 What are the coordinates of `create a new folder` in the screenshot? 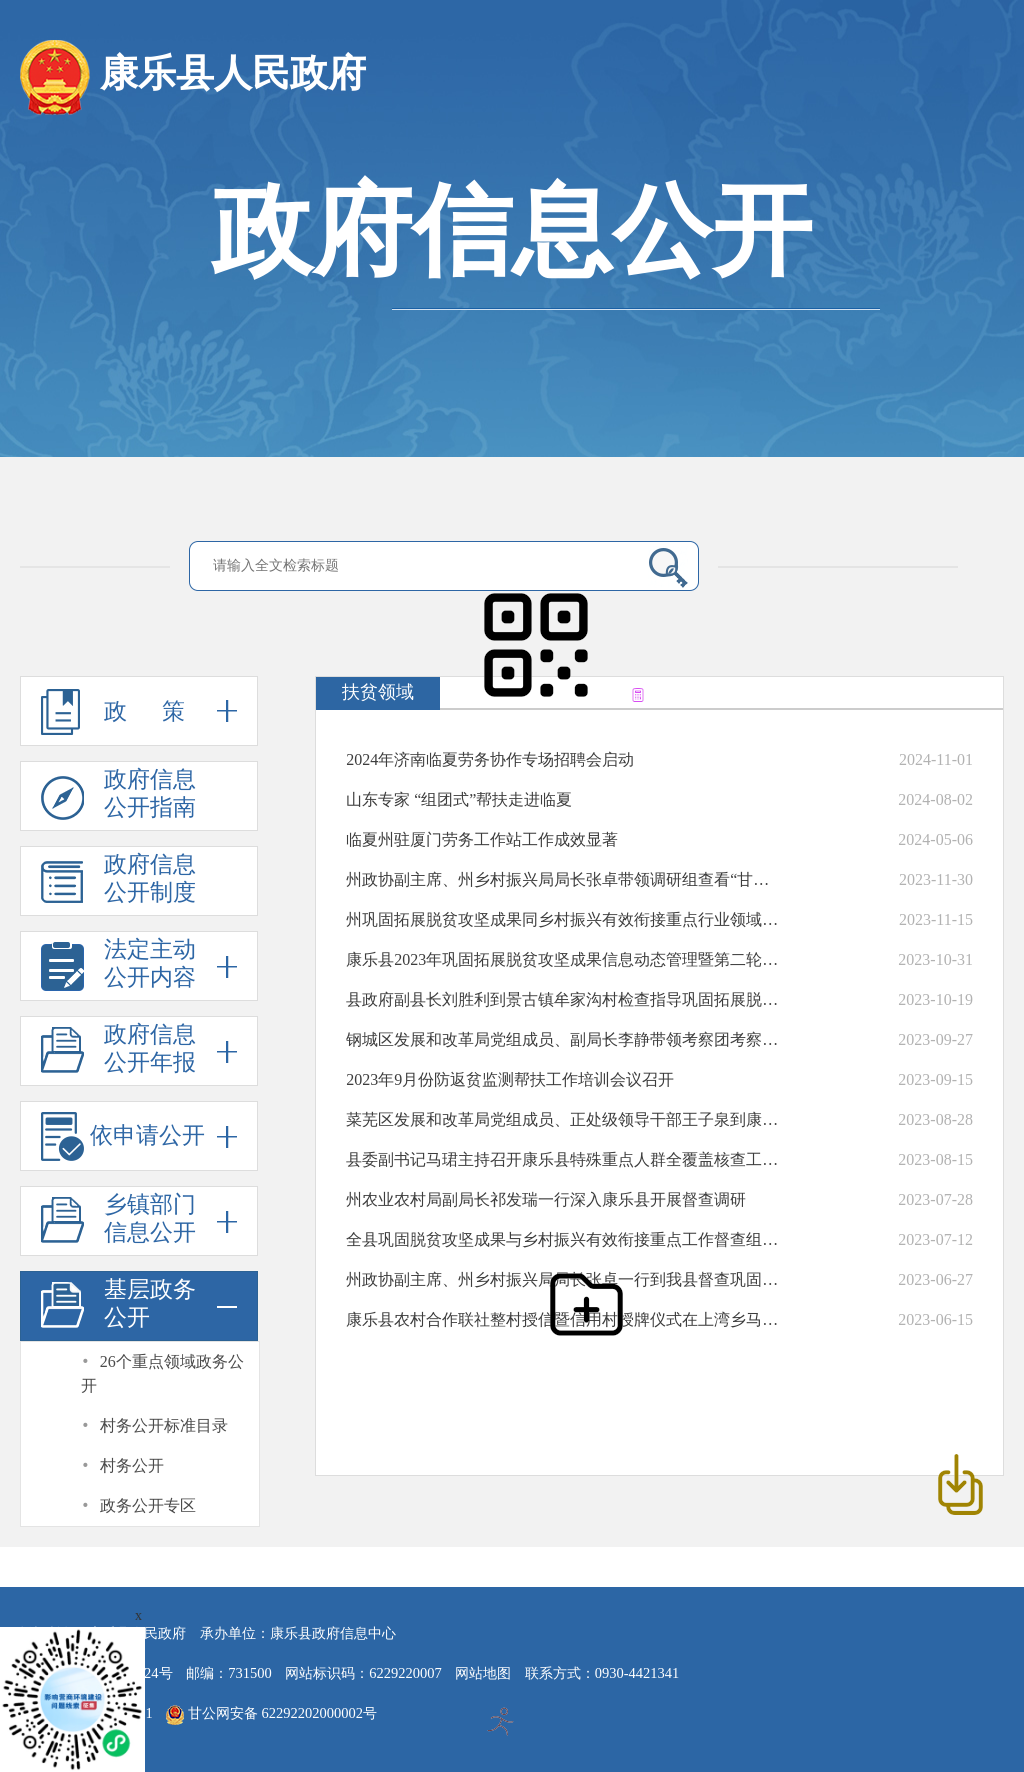 It's located at (586, 1304).